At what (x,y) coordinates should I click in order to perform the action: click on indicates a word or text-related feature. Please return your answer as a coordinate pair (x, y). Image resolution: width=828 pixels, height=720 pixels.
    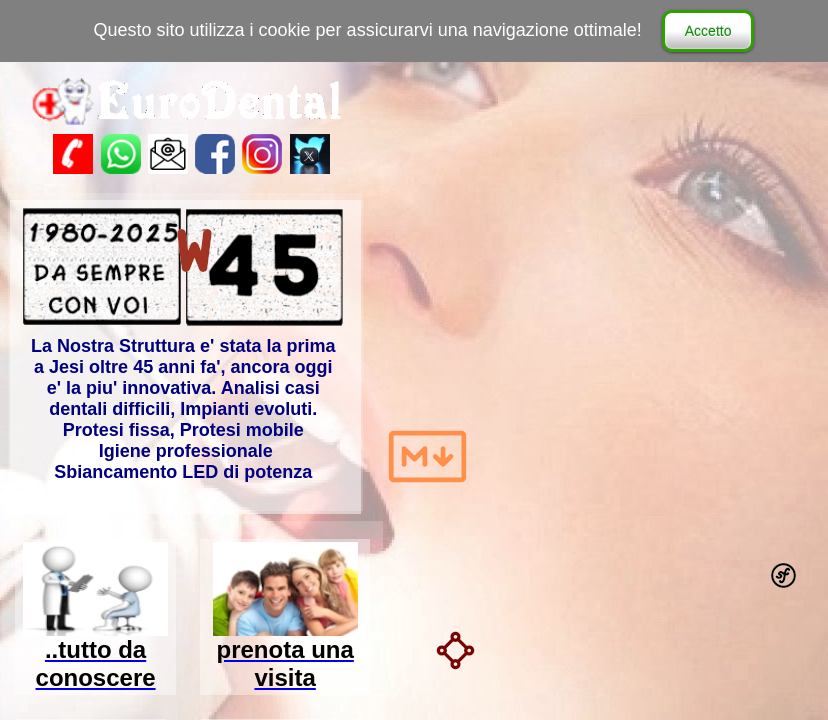
    Looking at the image, I should click on (194, 250).